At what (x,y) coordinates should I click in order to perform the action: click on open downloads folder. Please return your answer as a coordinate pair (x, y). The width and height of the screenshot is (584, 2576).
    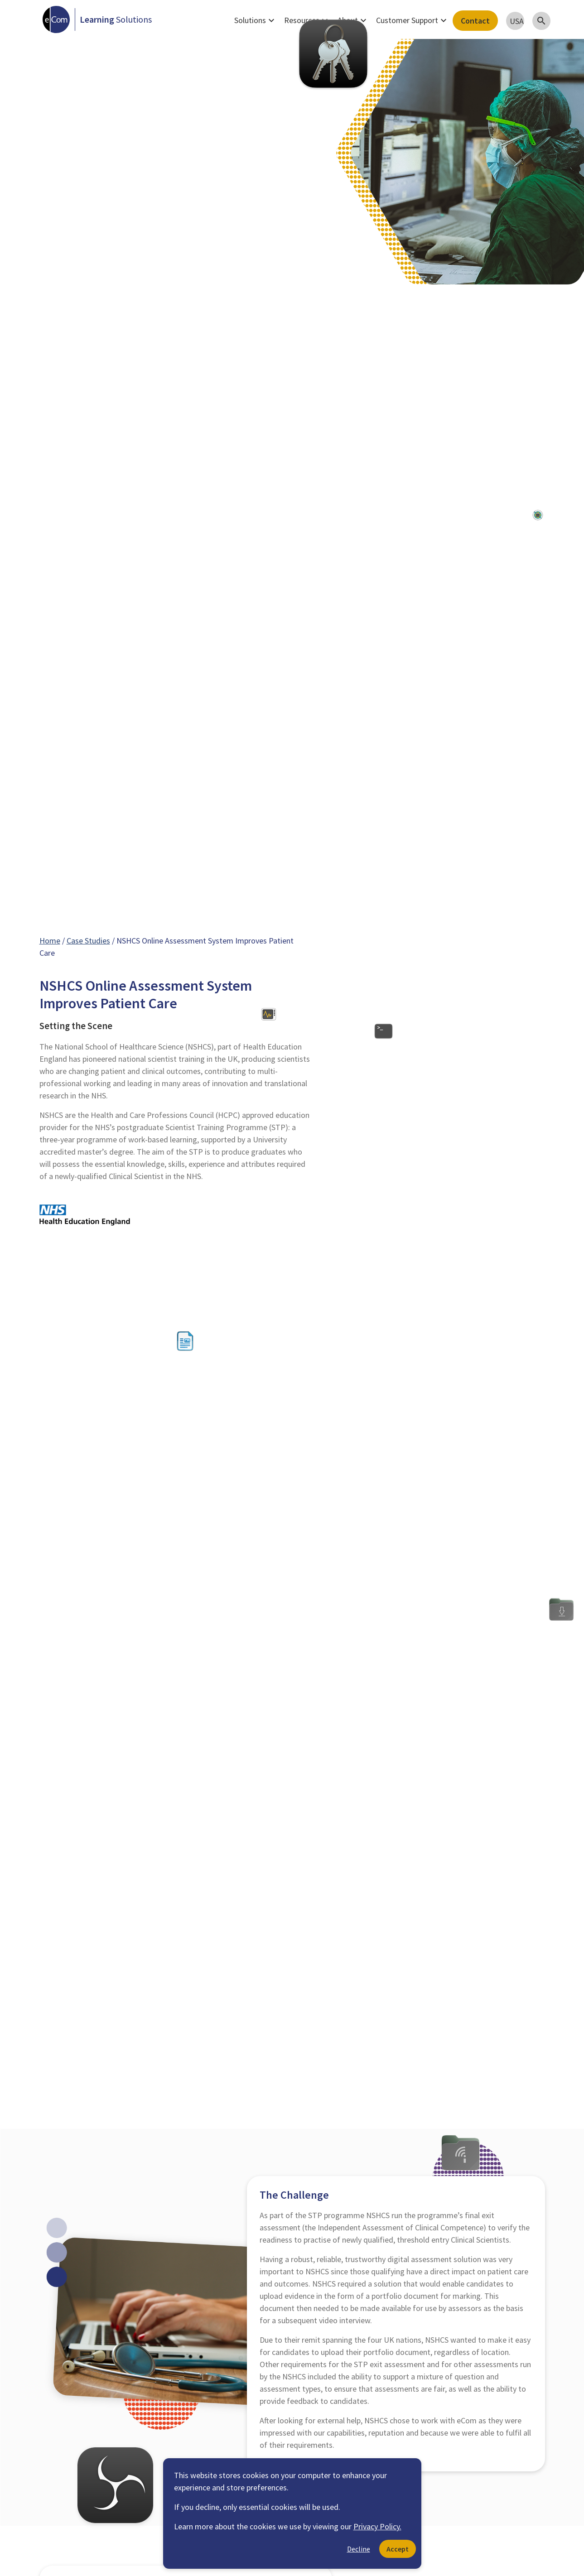
    Looking at the image, I should click on (561, 1609).